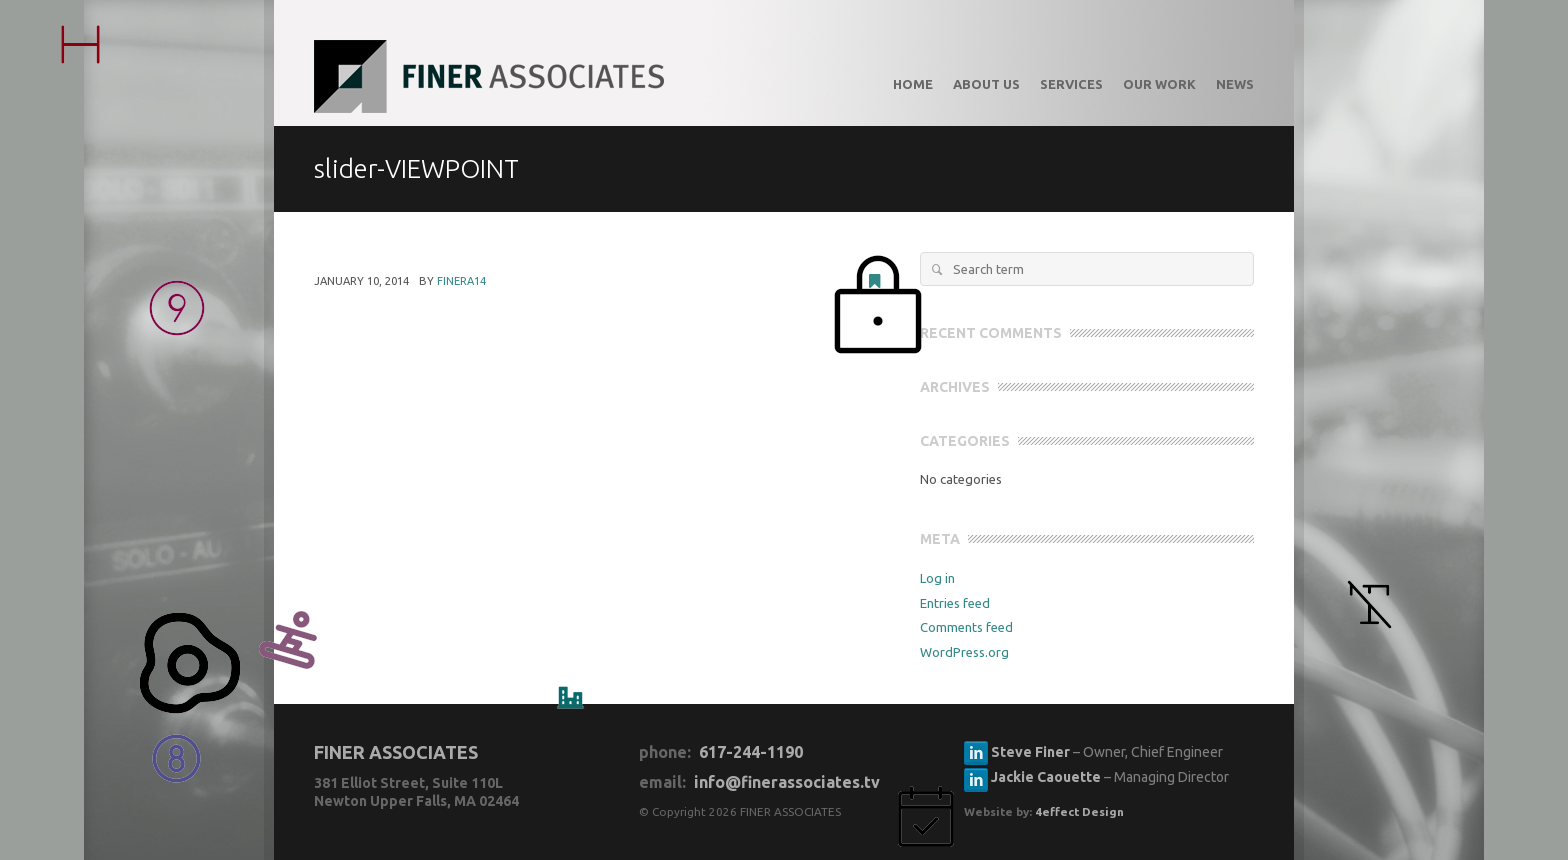  Describe the element at coordinates (570, 697) in the screenshot. I see `view city or urban location` at that location.